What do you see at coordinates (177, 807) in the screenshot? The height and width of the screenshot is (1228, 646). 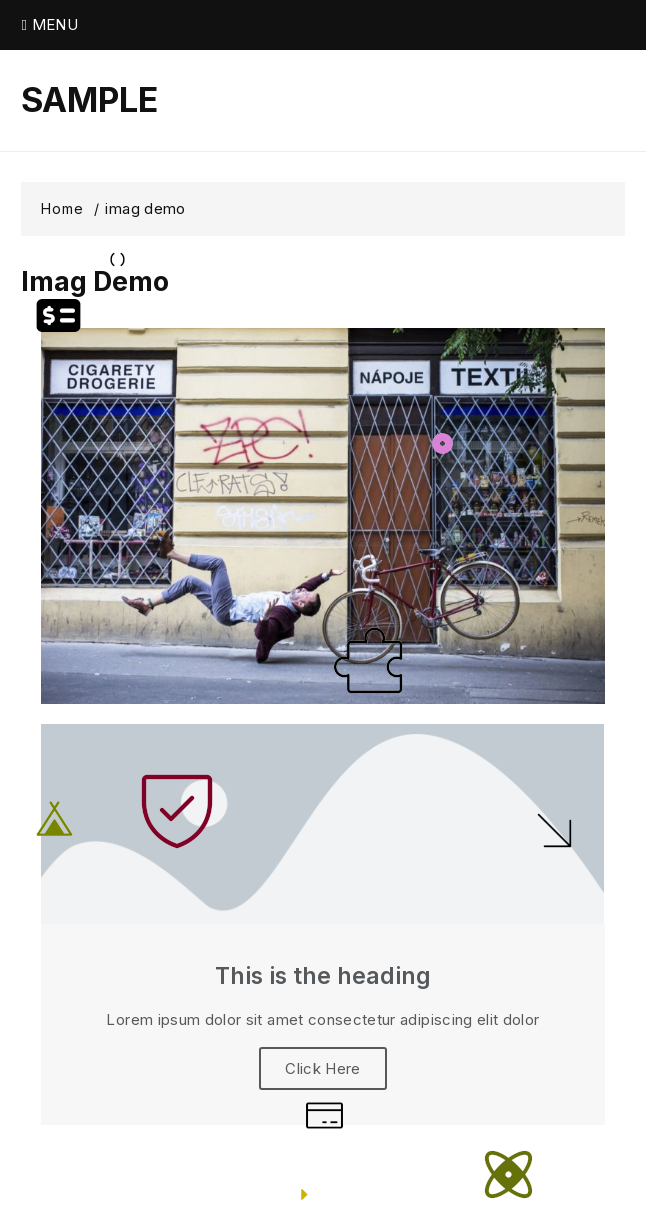 I see `indicates a verified or secure status` at bounding box center [177, 807].